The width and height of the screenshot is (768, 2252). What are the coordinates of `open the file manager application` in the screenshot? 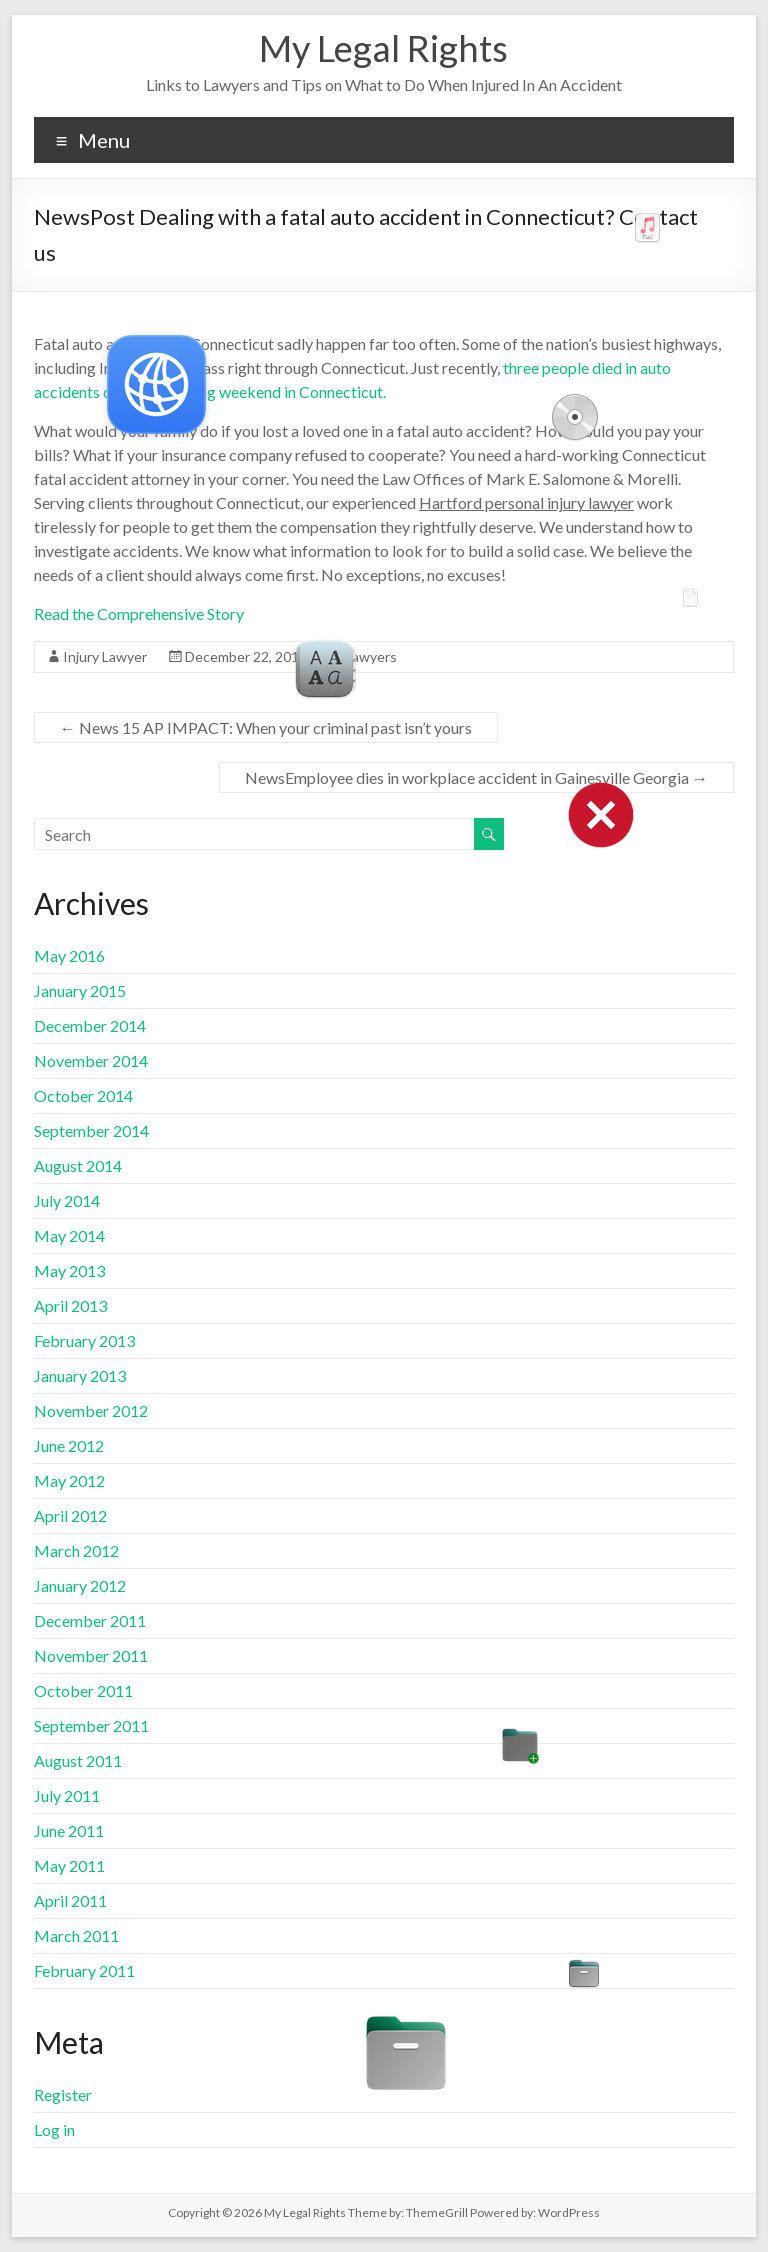 It's located at (584, 1973).